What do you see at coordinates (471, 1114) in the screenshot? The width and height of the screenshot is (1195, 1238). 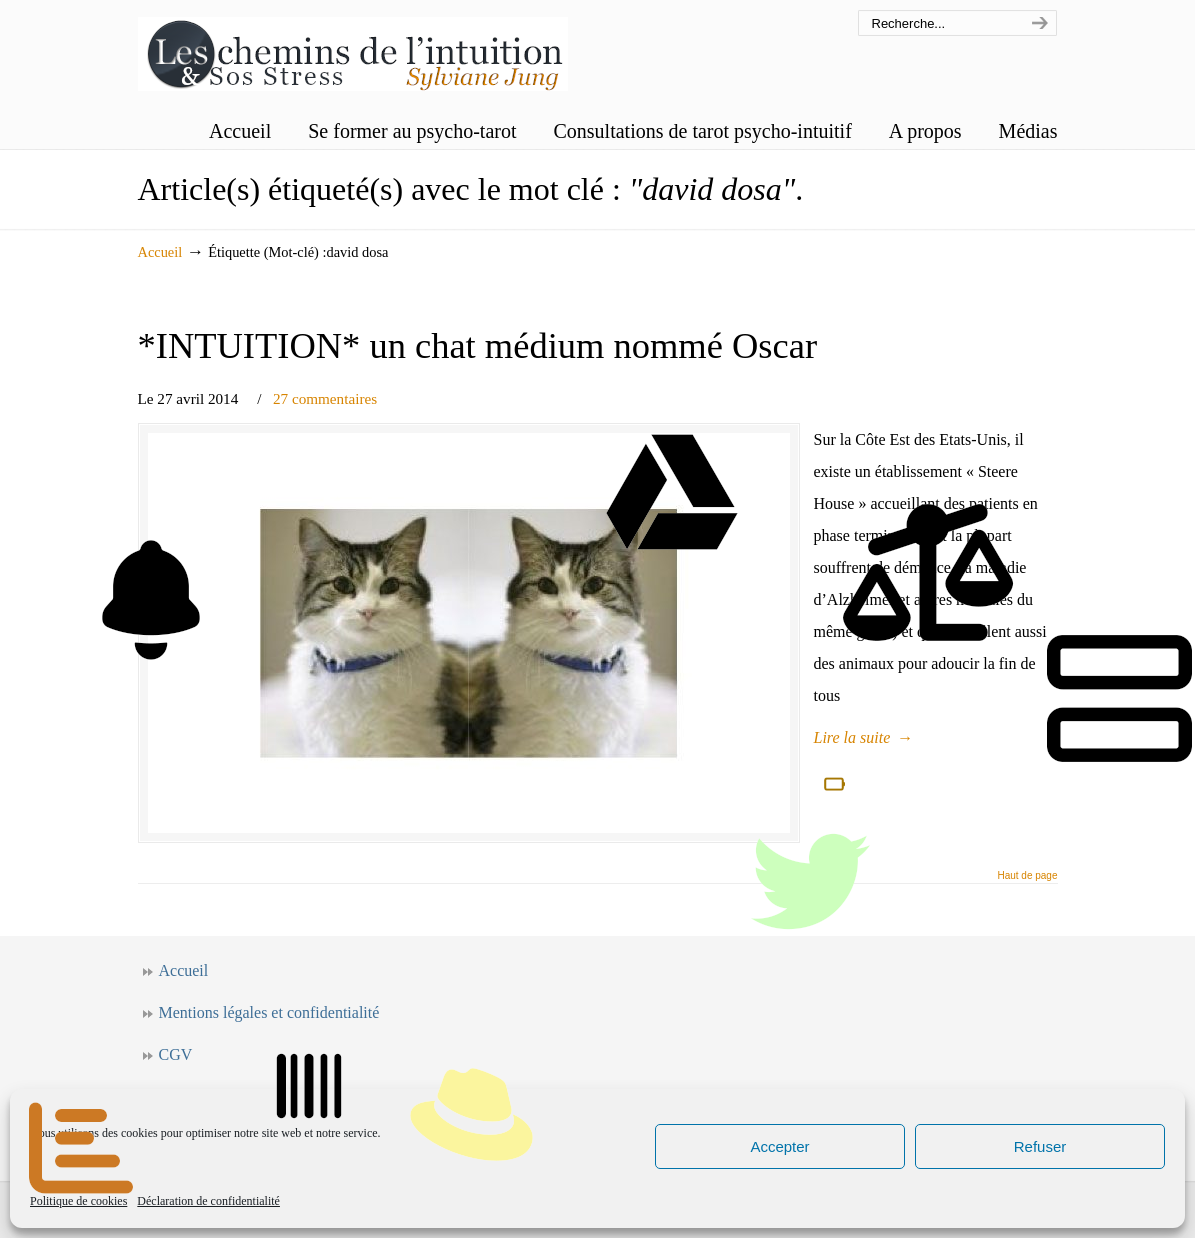 I see `Red Hat logo` at bounding box center [471, 1114].